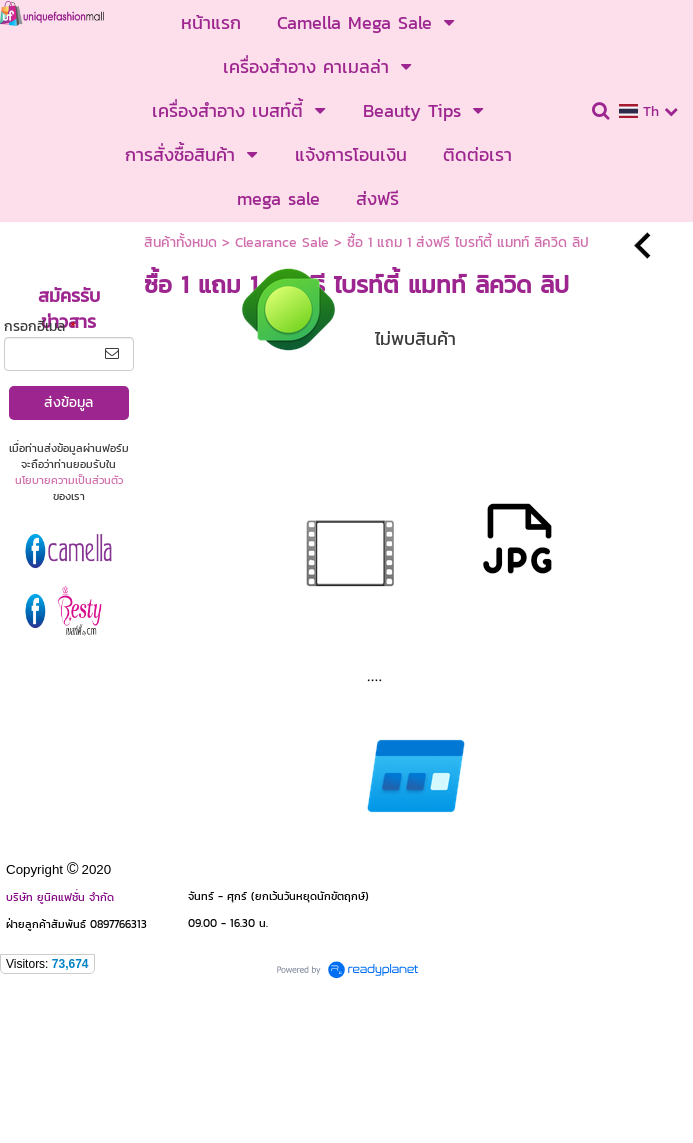 The height and width of the screenshot is (1143, 693). Describe the element at coordinates (351, 564) in the screenshot. I see `view video or film content` at that location.